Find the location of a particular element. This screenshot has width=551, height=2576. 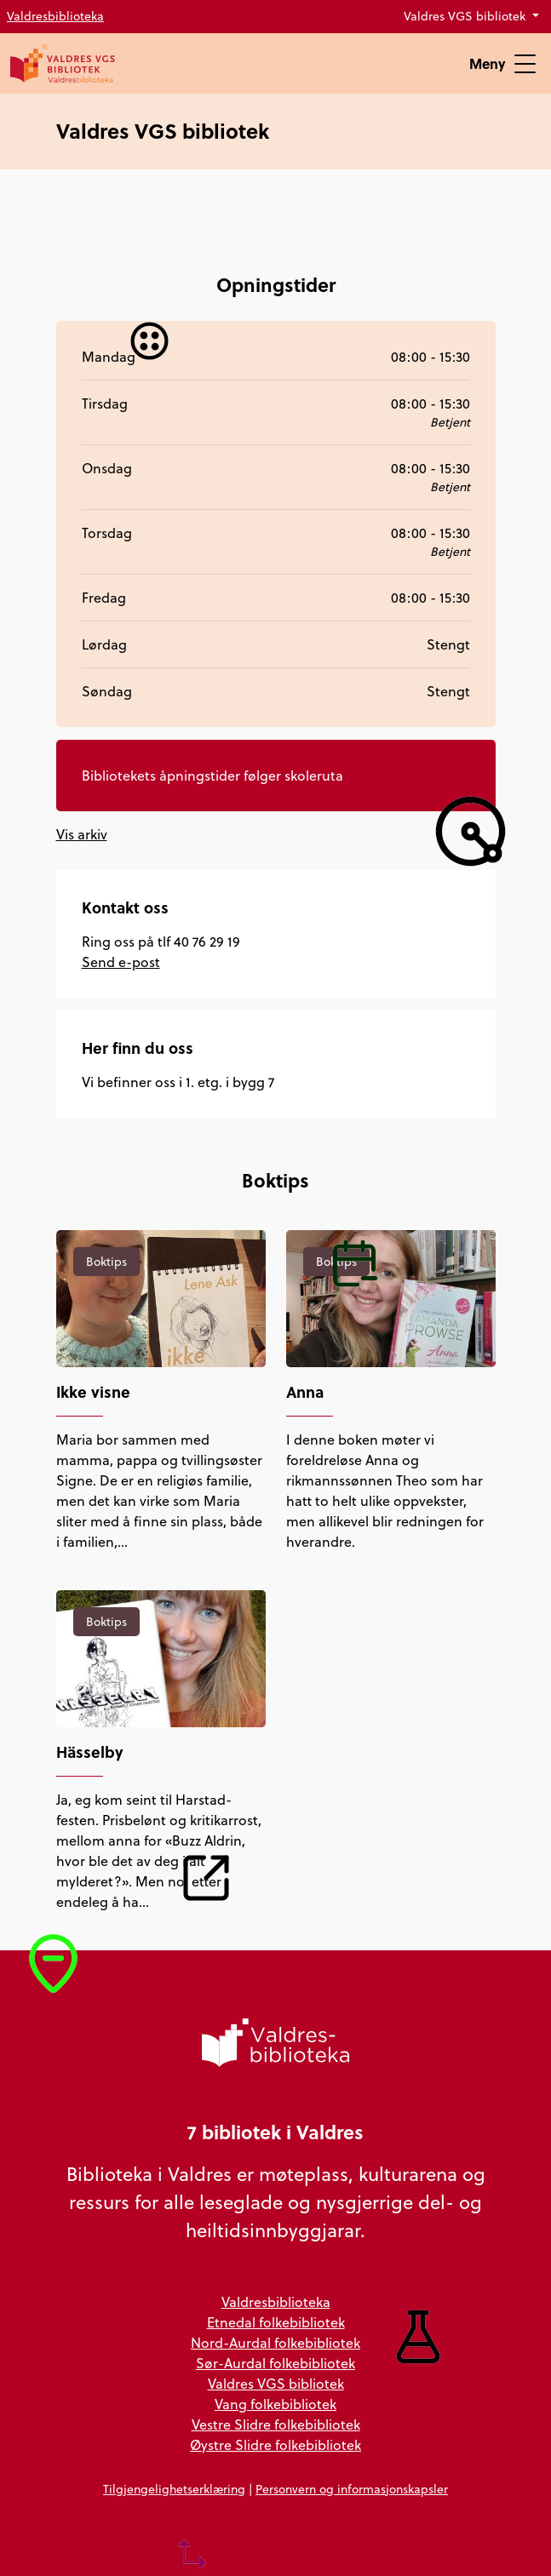

open link in a new window or tab is located at coordinates (206, 1878).